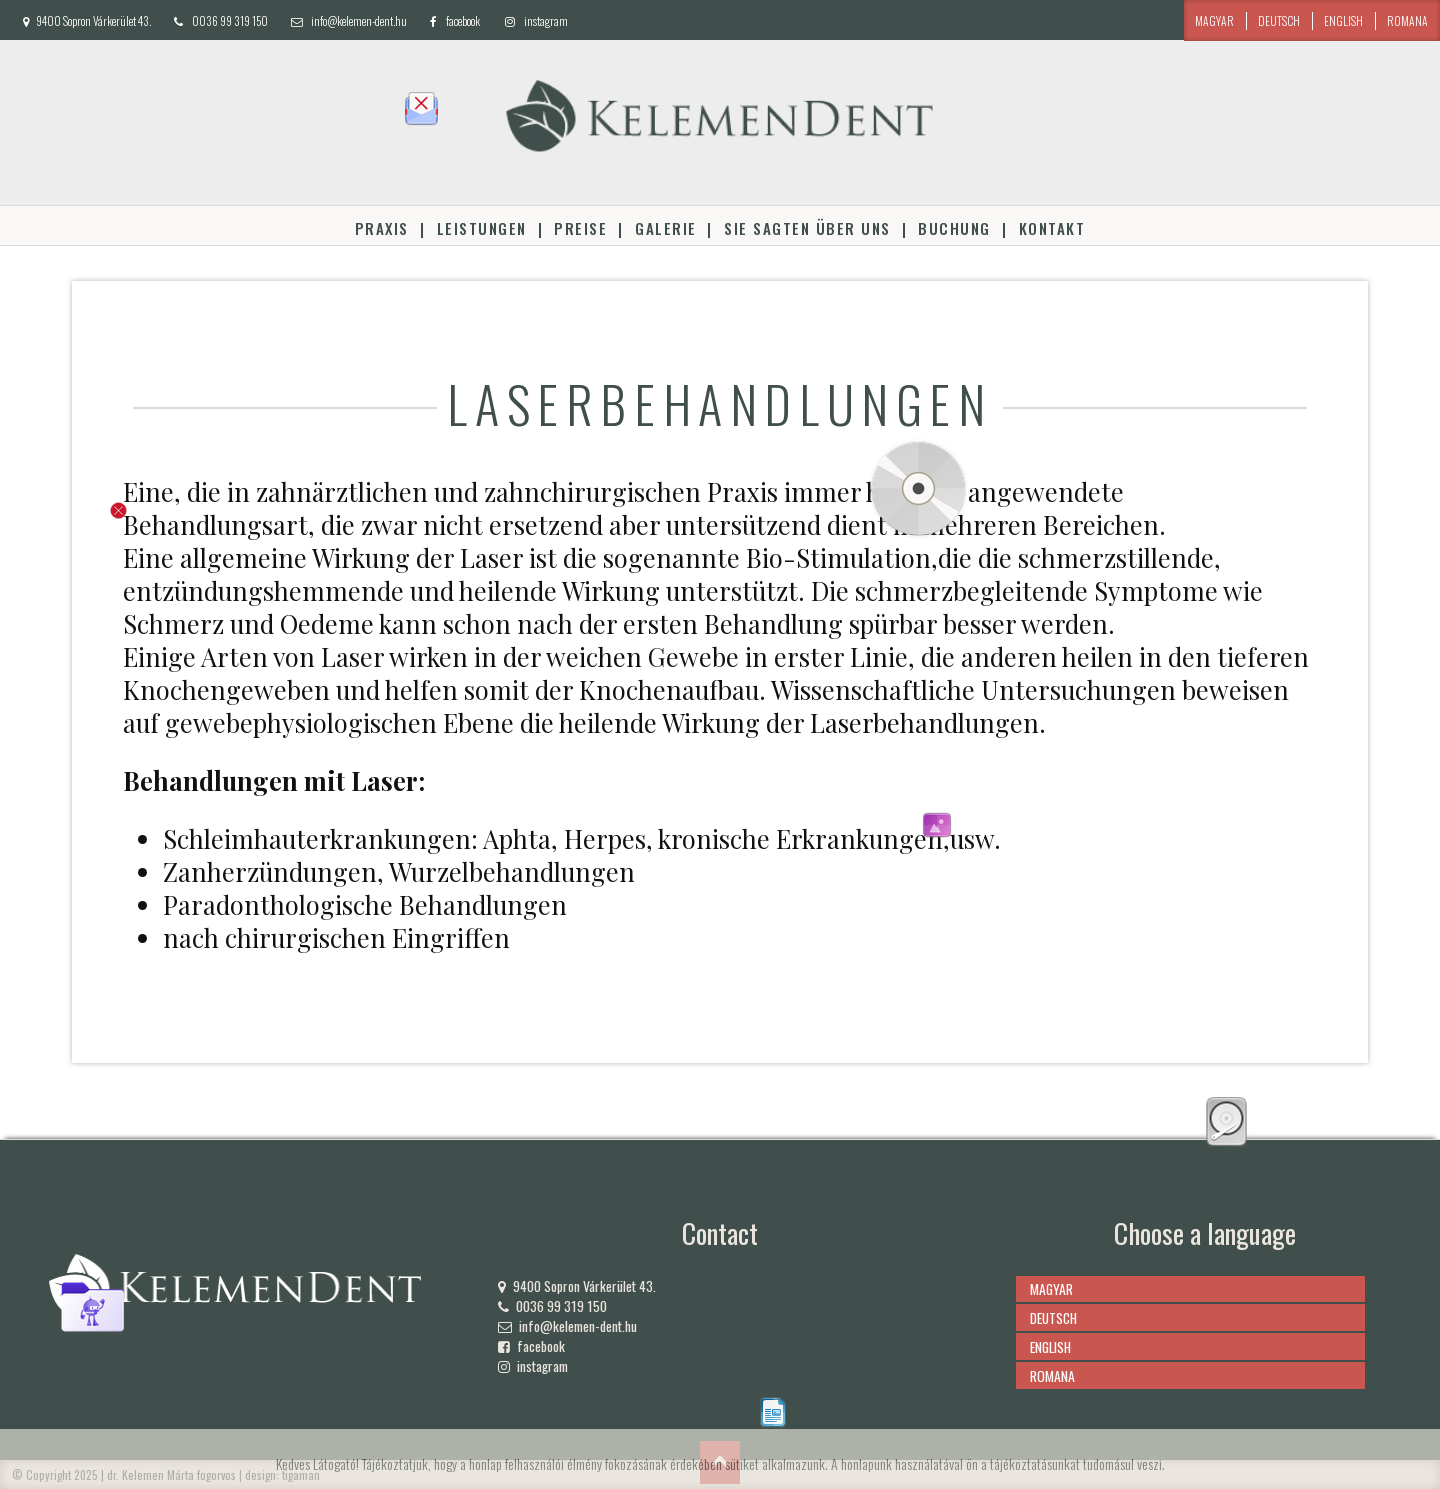 The width and height of the screenshot is (1440, 1489). I want to click on access CD/DVD drive contents, so click(918, 488).